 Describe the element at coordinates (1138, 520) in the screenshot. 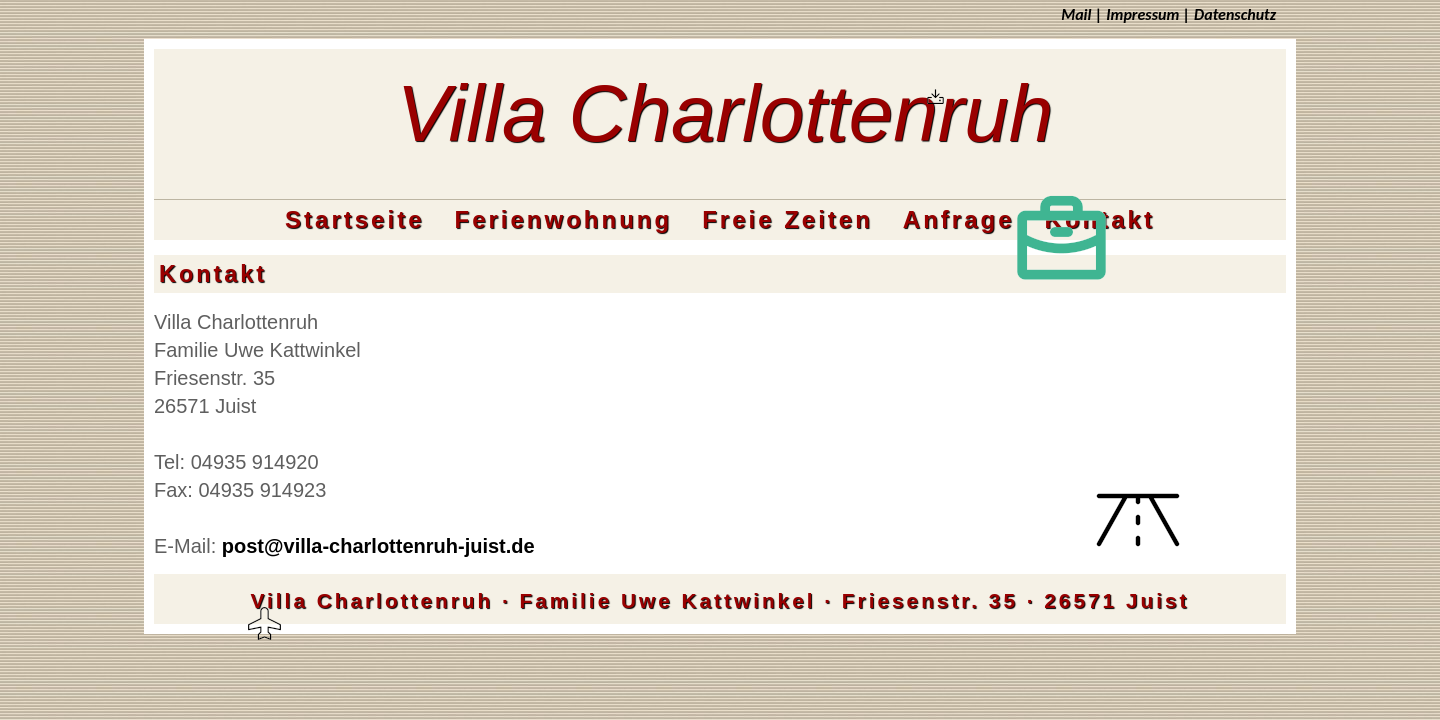

I see `view directions or navigation route` at that location.